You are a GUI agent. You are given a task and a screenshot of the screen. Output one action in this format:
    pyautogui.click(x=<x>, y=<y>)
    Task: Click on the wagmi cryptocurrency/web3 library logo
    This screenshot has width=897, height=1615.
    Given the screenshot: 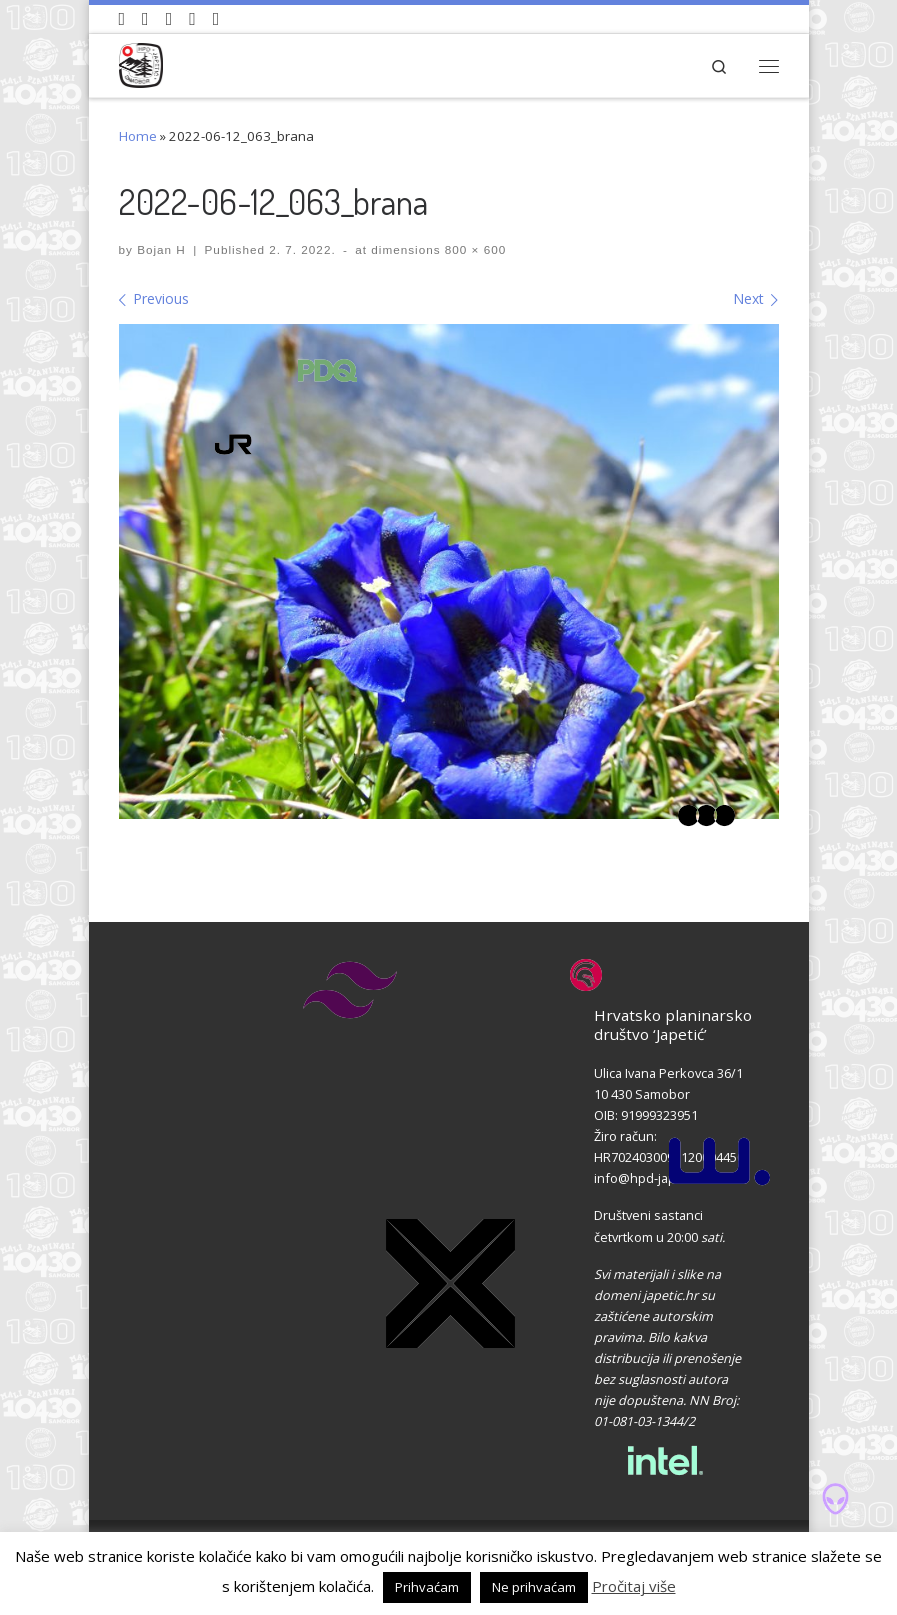 What is the action you would take?
    pyautogui.click(x=719, y=1161)
    